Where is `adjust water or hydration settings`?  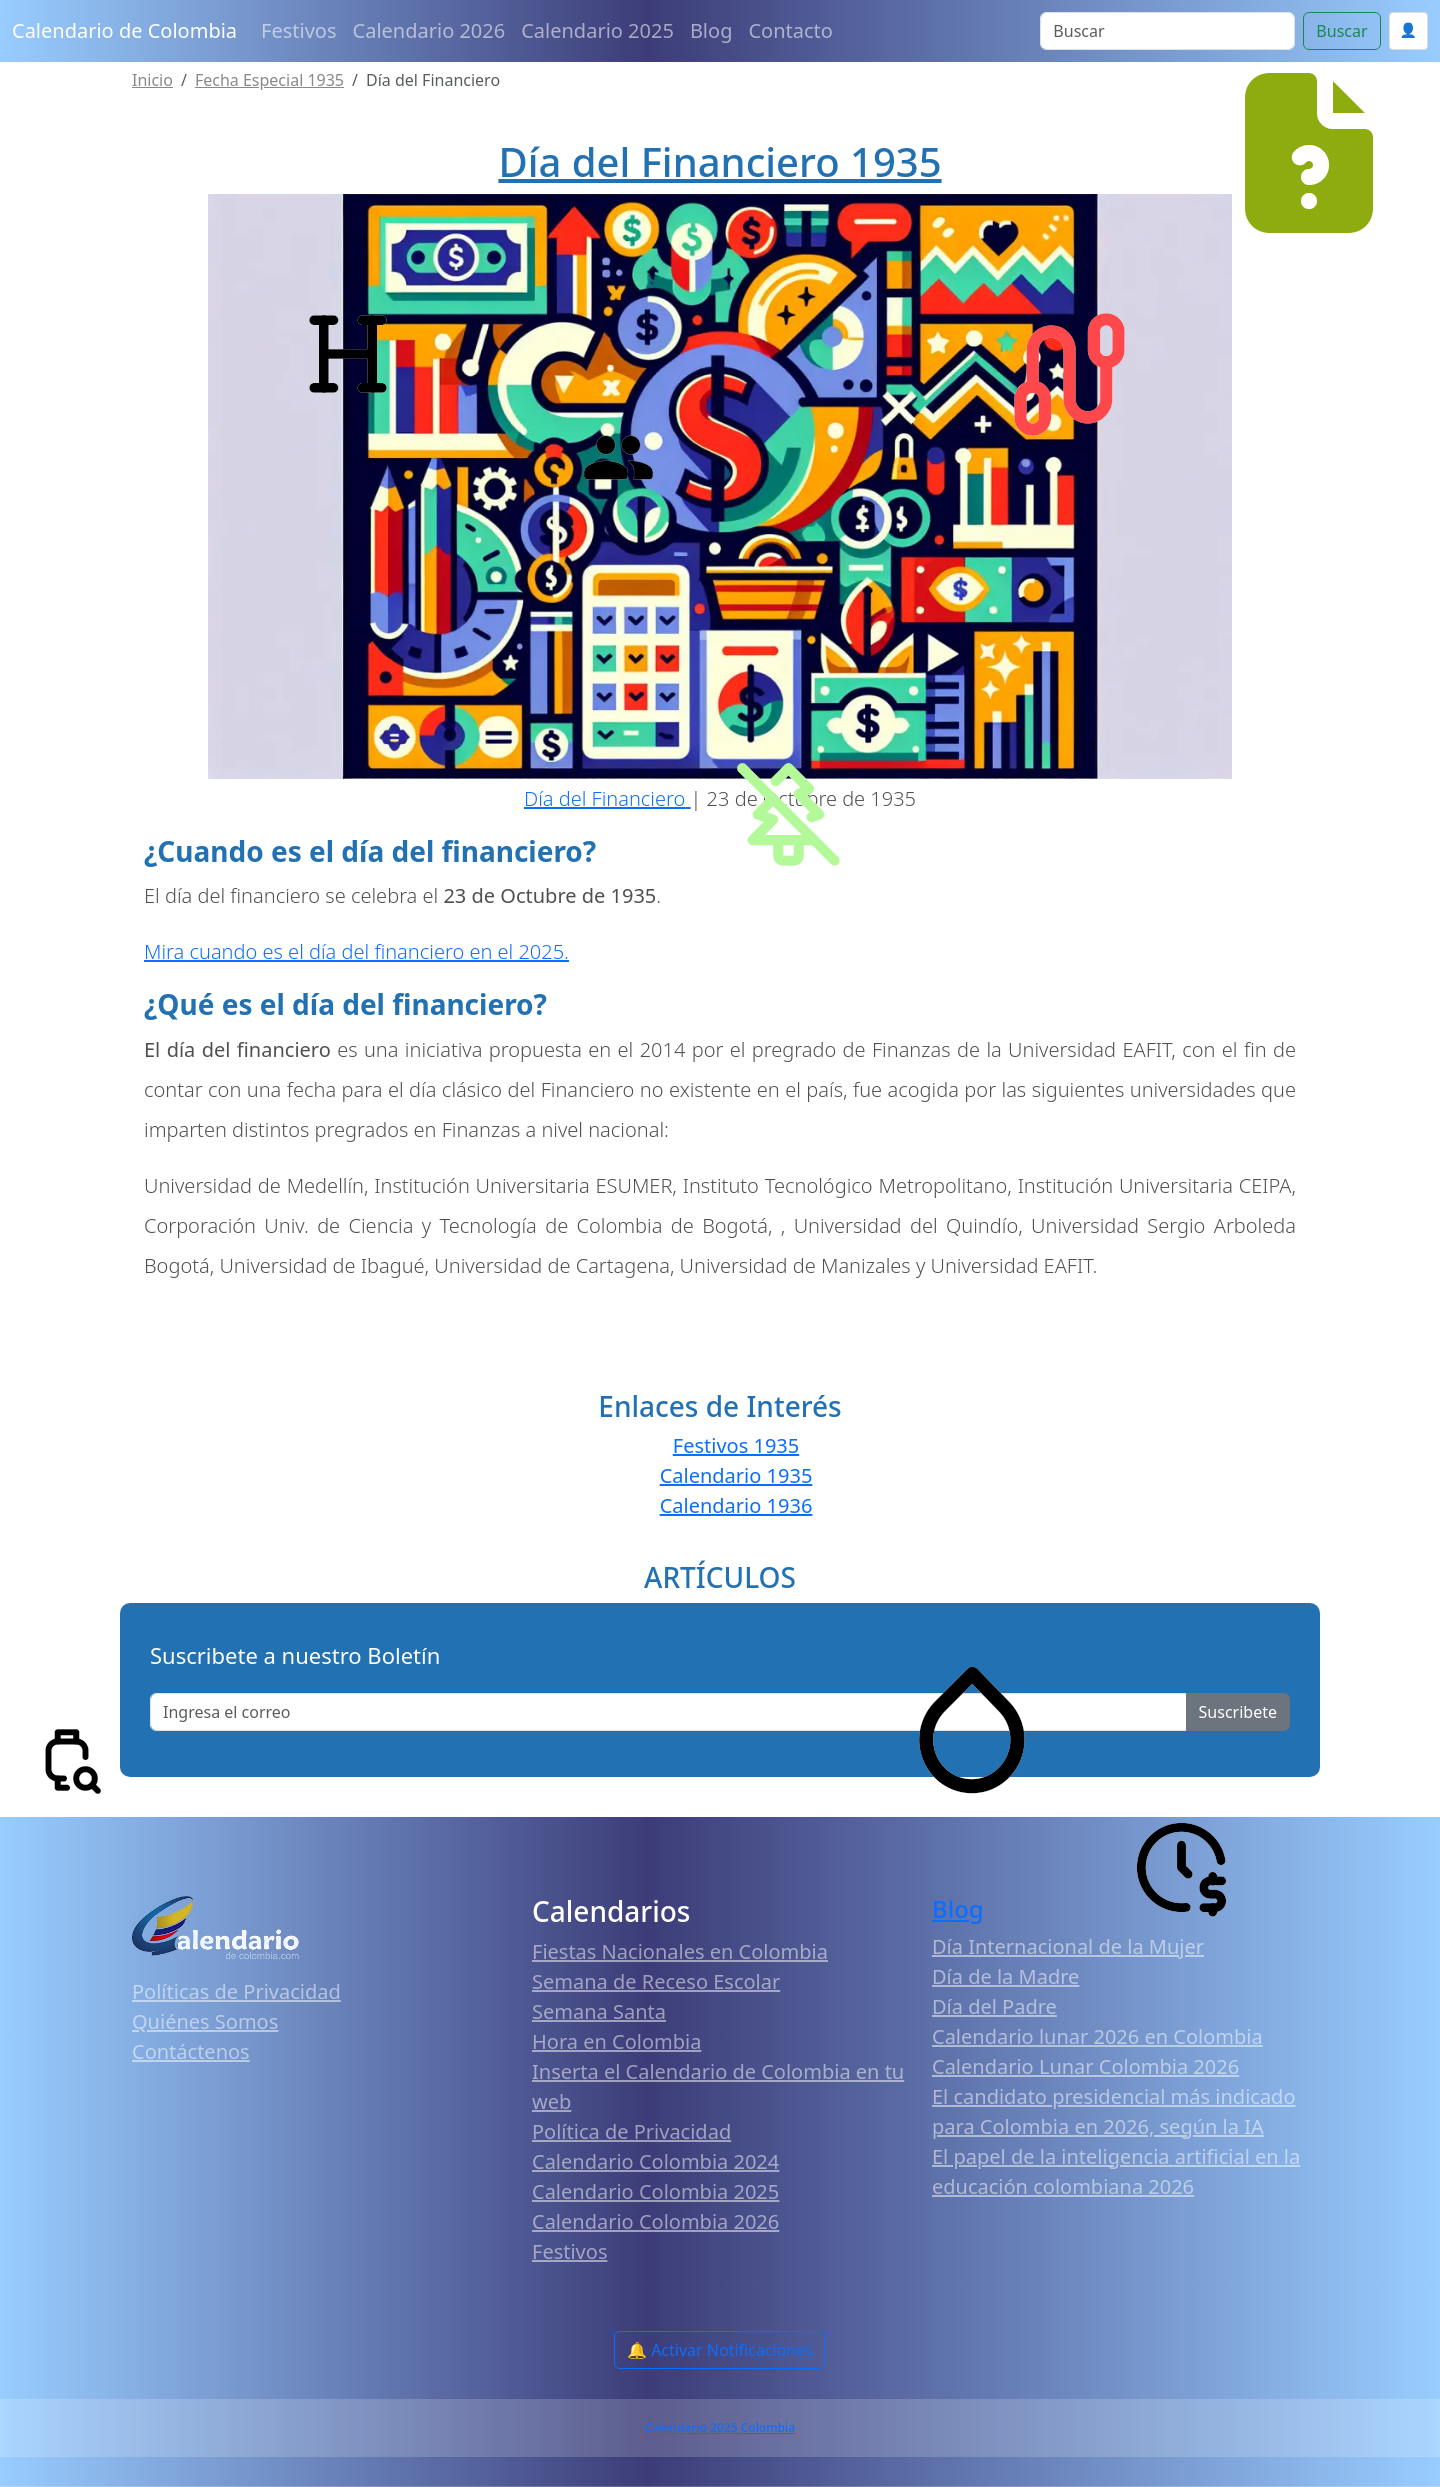 adjust water or hydration settings is located at coordinates (972, 1730).